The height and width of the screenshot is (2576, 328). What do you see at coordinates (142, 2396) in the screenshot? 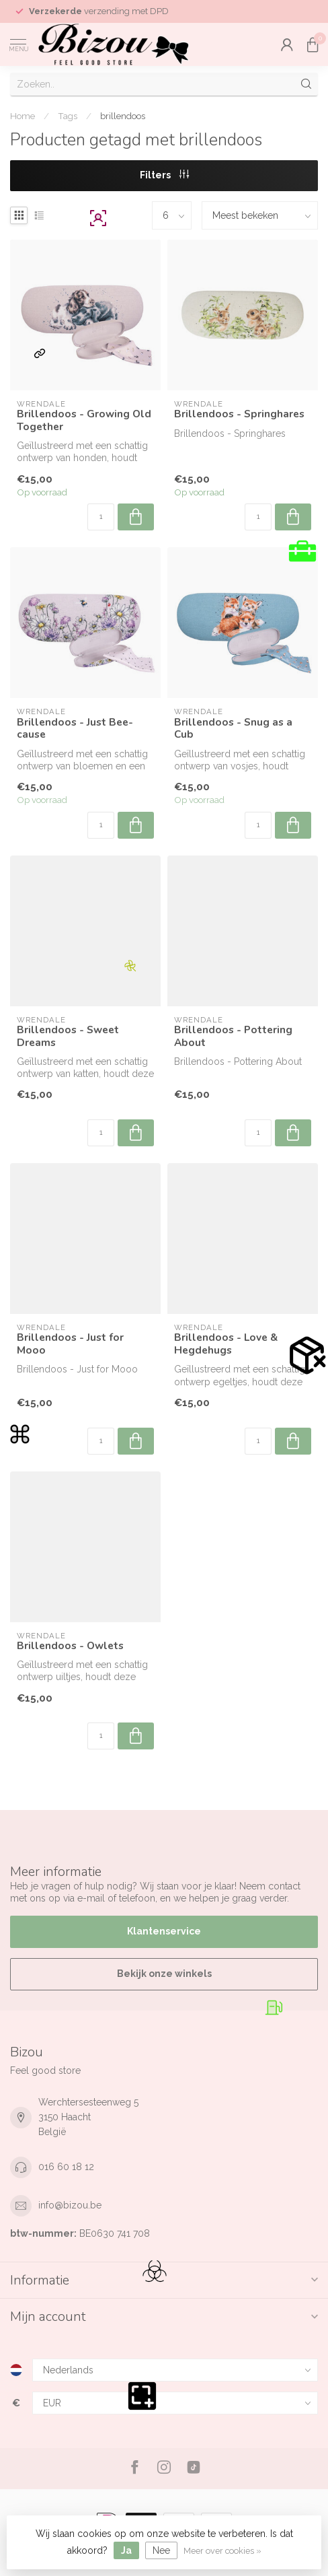
I see `add to current selection` at bounding box center [142, 2396].